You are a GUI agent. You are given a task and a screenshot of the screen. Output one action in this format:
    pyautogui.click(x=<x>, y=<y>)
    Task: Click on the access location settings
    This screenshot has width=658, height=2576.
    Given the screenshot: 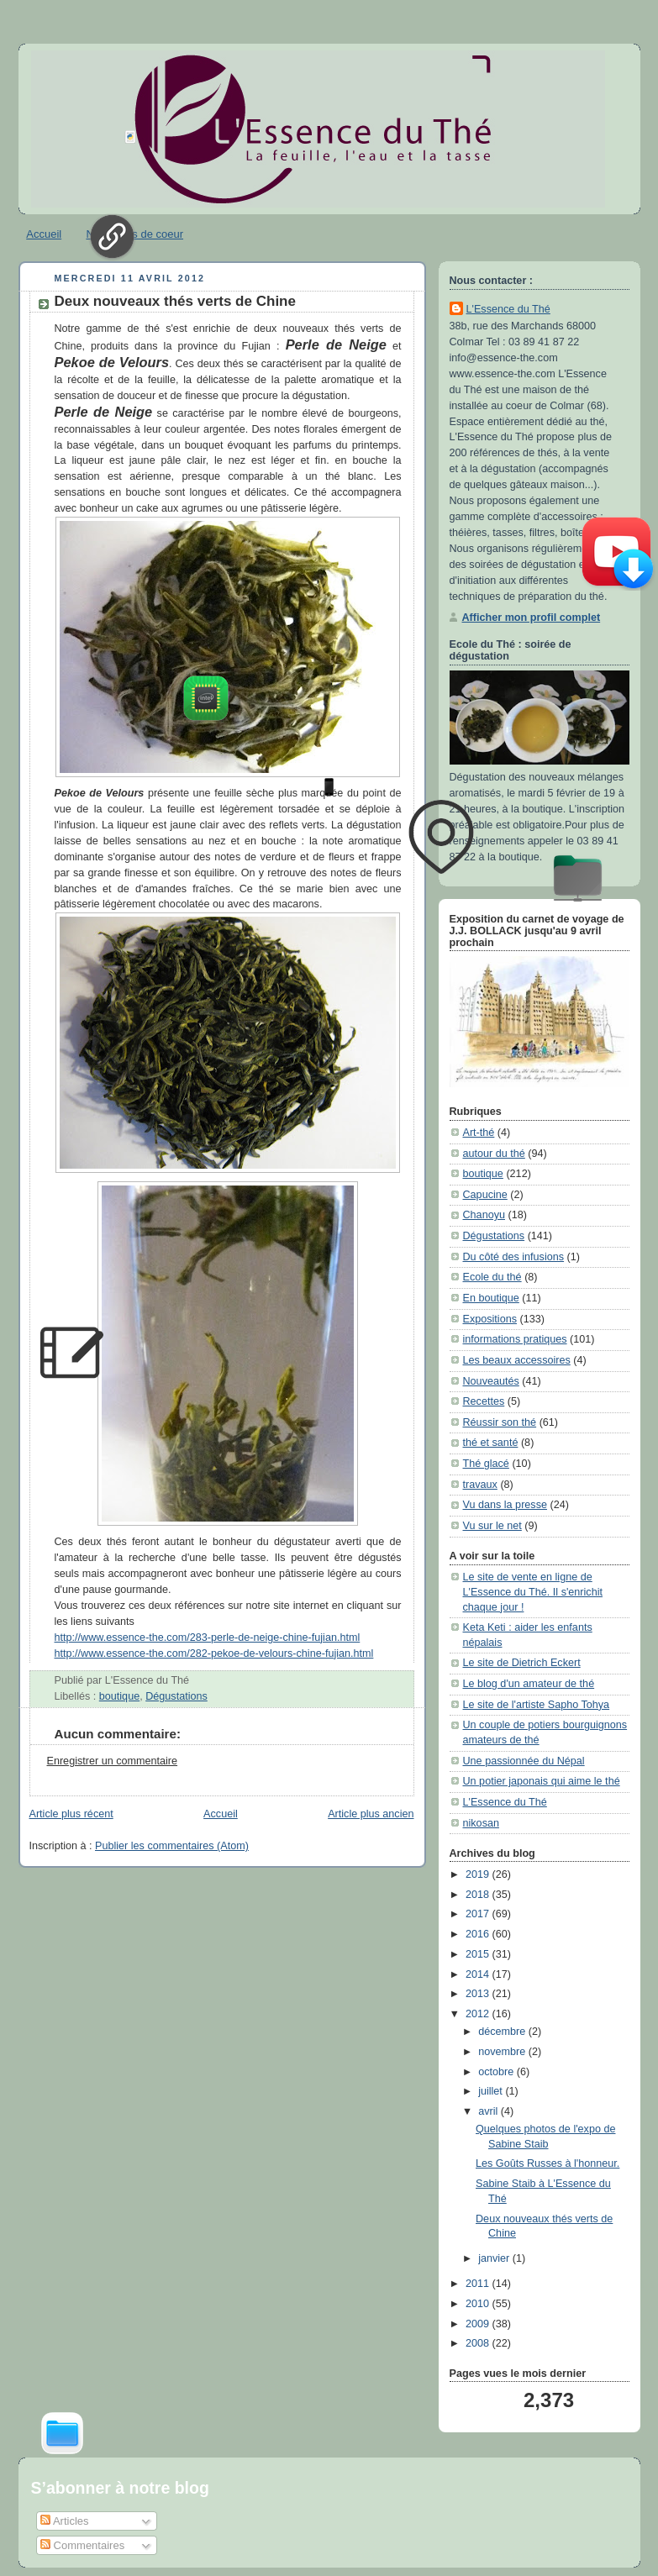 What is the action you would take?
    pyautogui.click(x=441, y=837)
    